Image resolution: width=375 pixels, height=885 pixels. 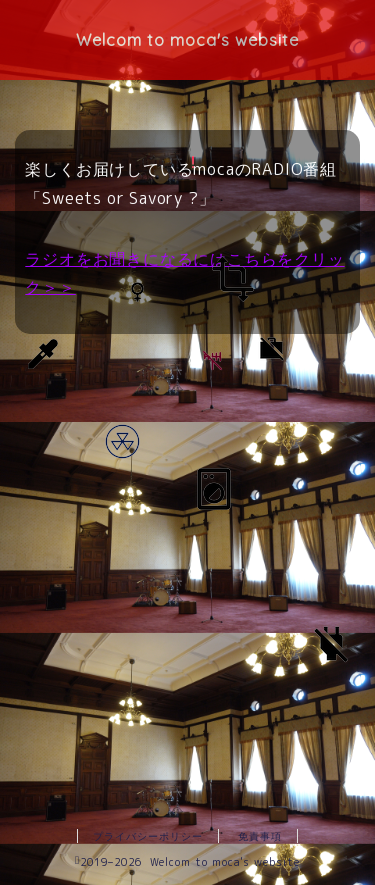 I want to click on find nearby laundromat or laundry services, so click(x=214, y=489).